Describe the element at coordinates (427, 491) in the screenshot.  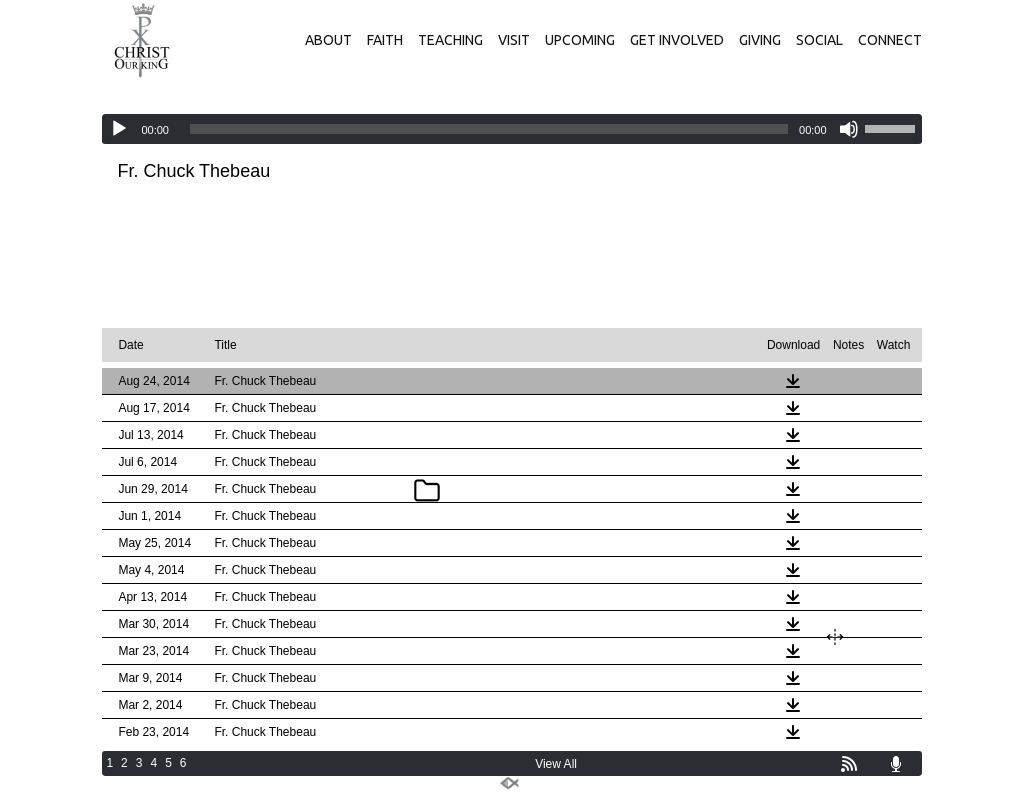
I see `open file folder` at that location.